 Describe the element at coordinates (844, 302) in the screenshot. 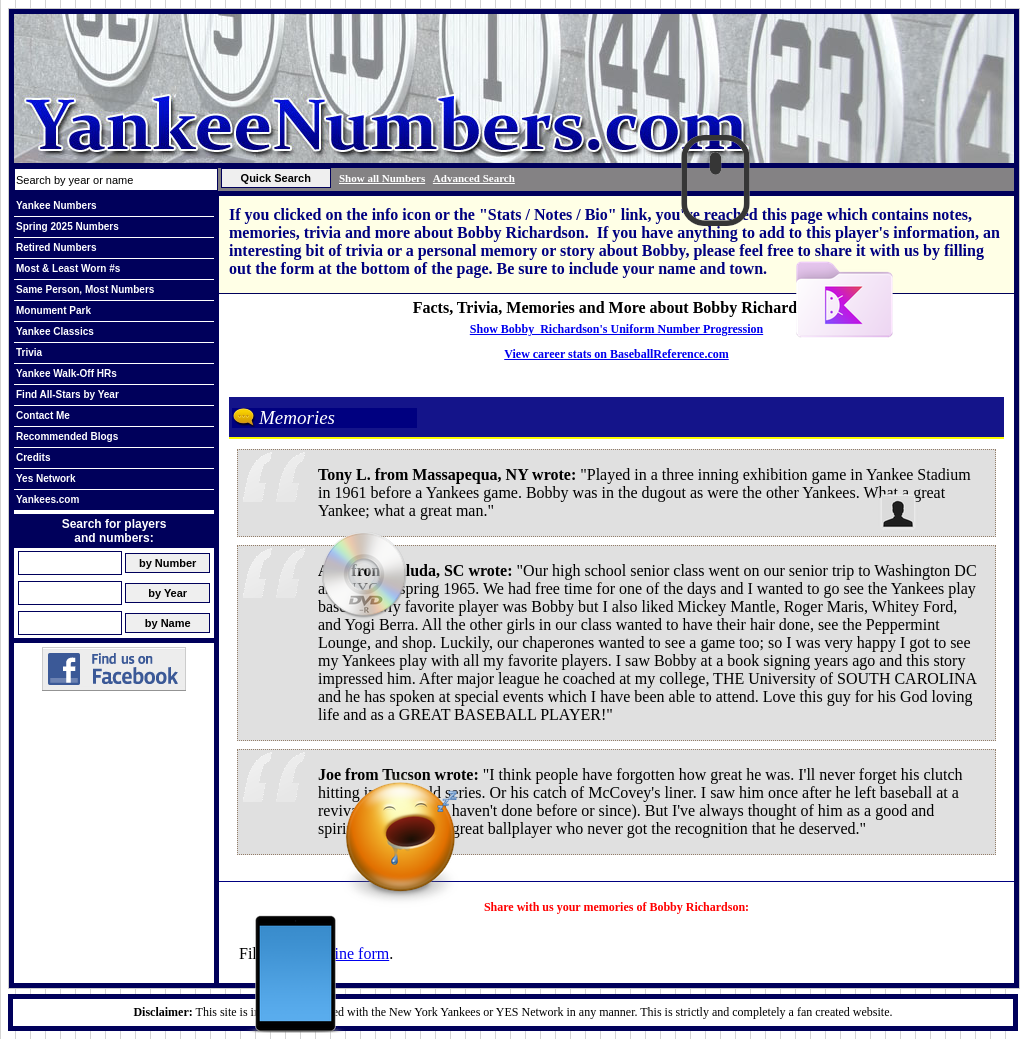

I see `open kotlin android project folder` at that location.